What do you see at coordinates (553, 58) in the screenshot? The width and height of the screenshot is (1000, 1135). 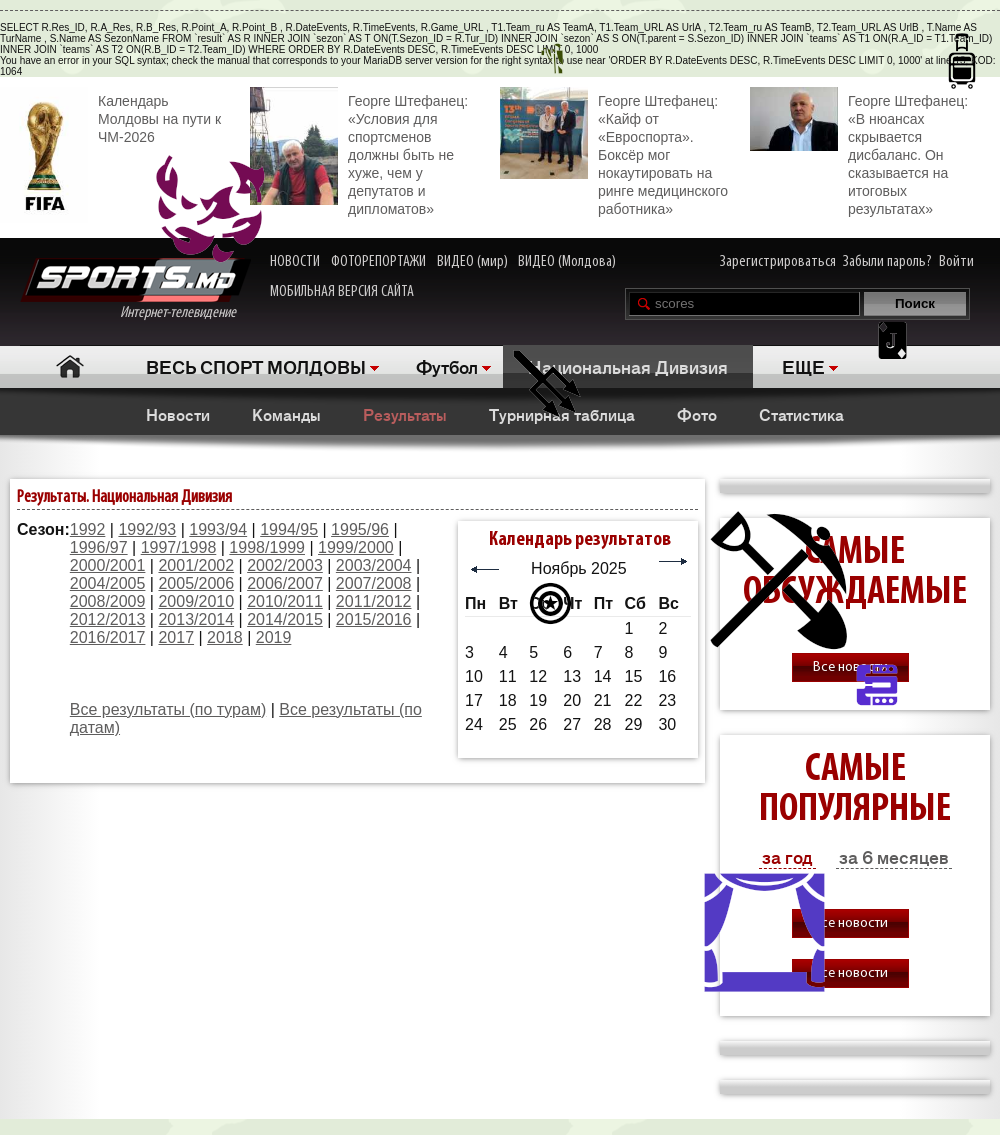 I see `the hermit tarot card icon` at bounding box center [553, 58].